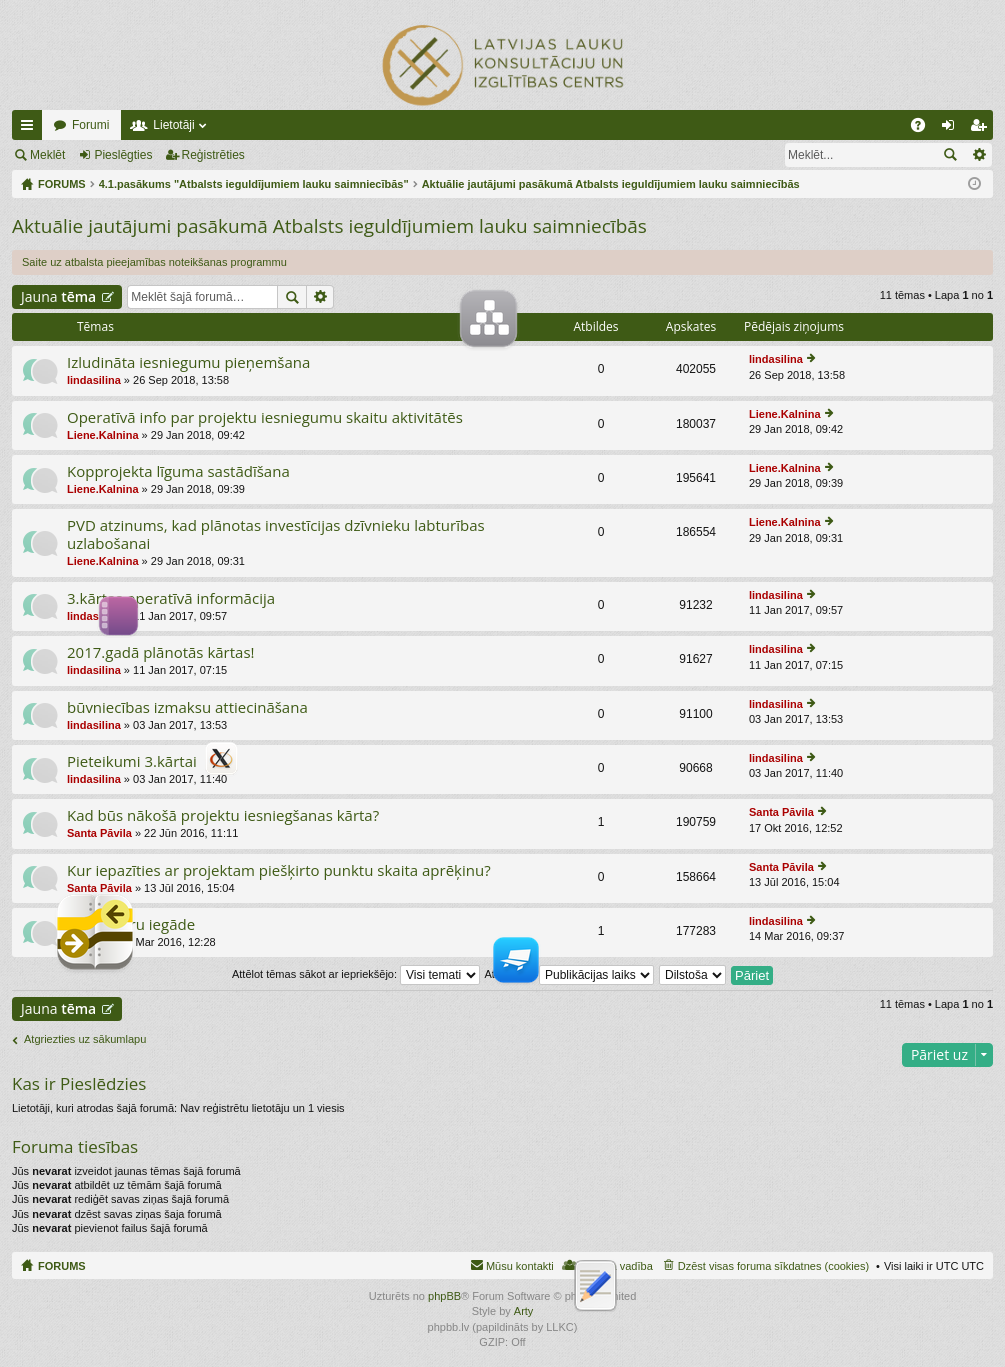  Describe the element at coordinates (221, 758) in the screenshot. I see `launch xorg display server application` at that location.